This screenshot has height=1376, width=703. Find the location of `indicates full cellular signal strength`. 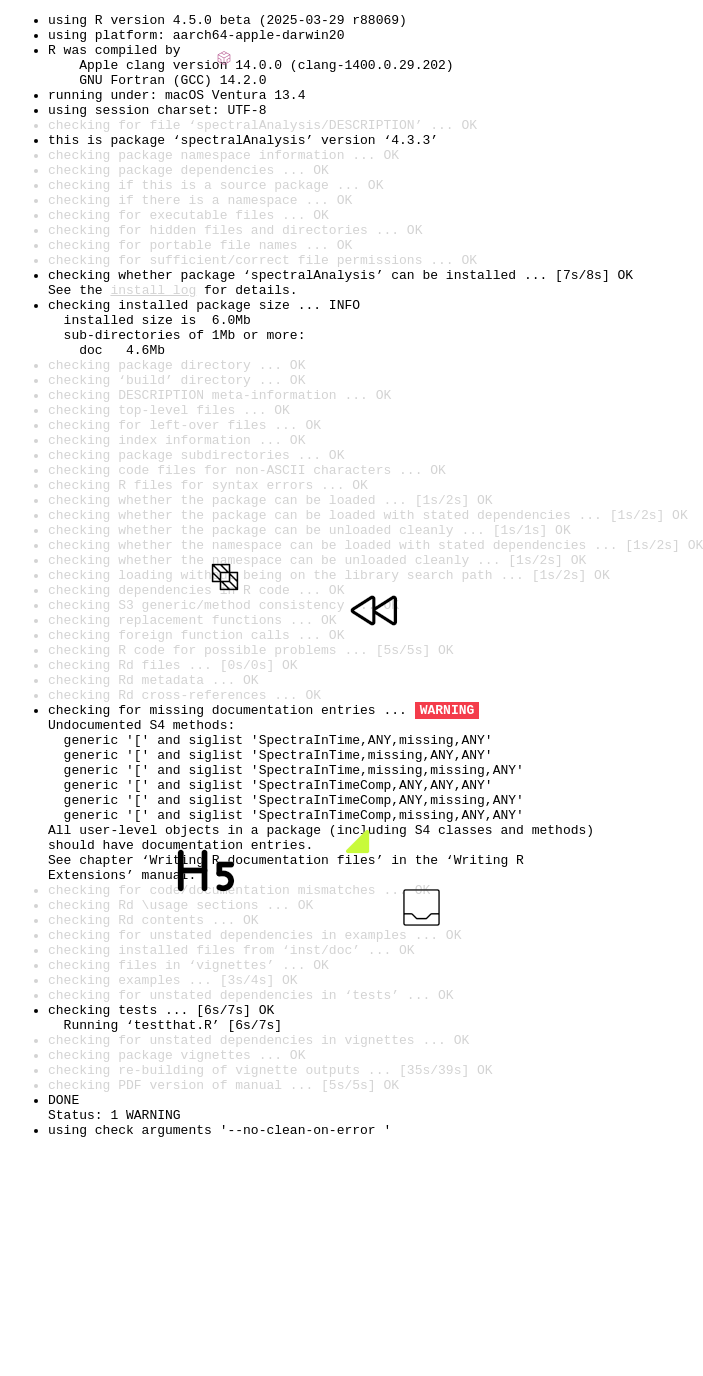

indicates full cellular signal strength is located at coordinates (359, 842).